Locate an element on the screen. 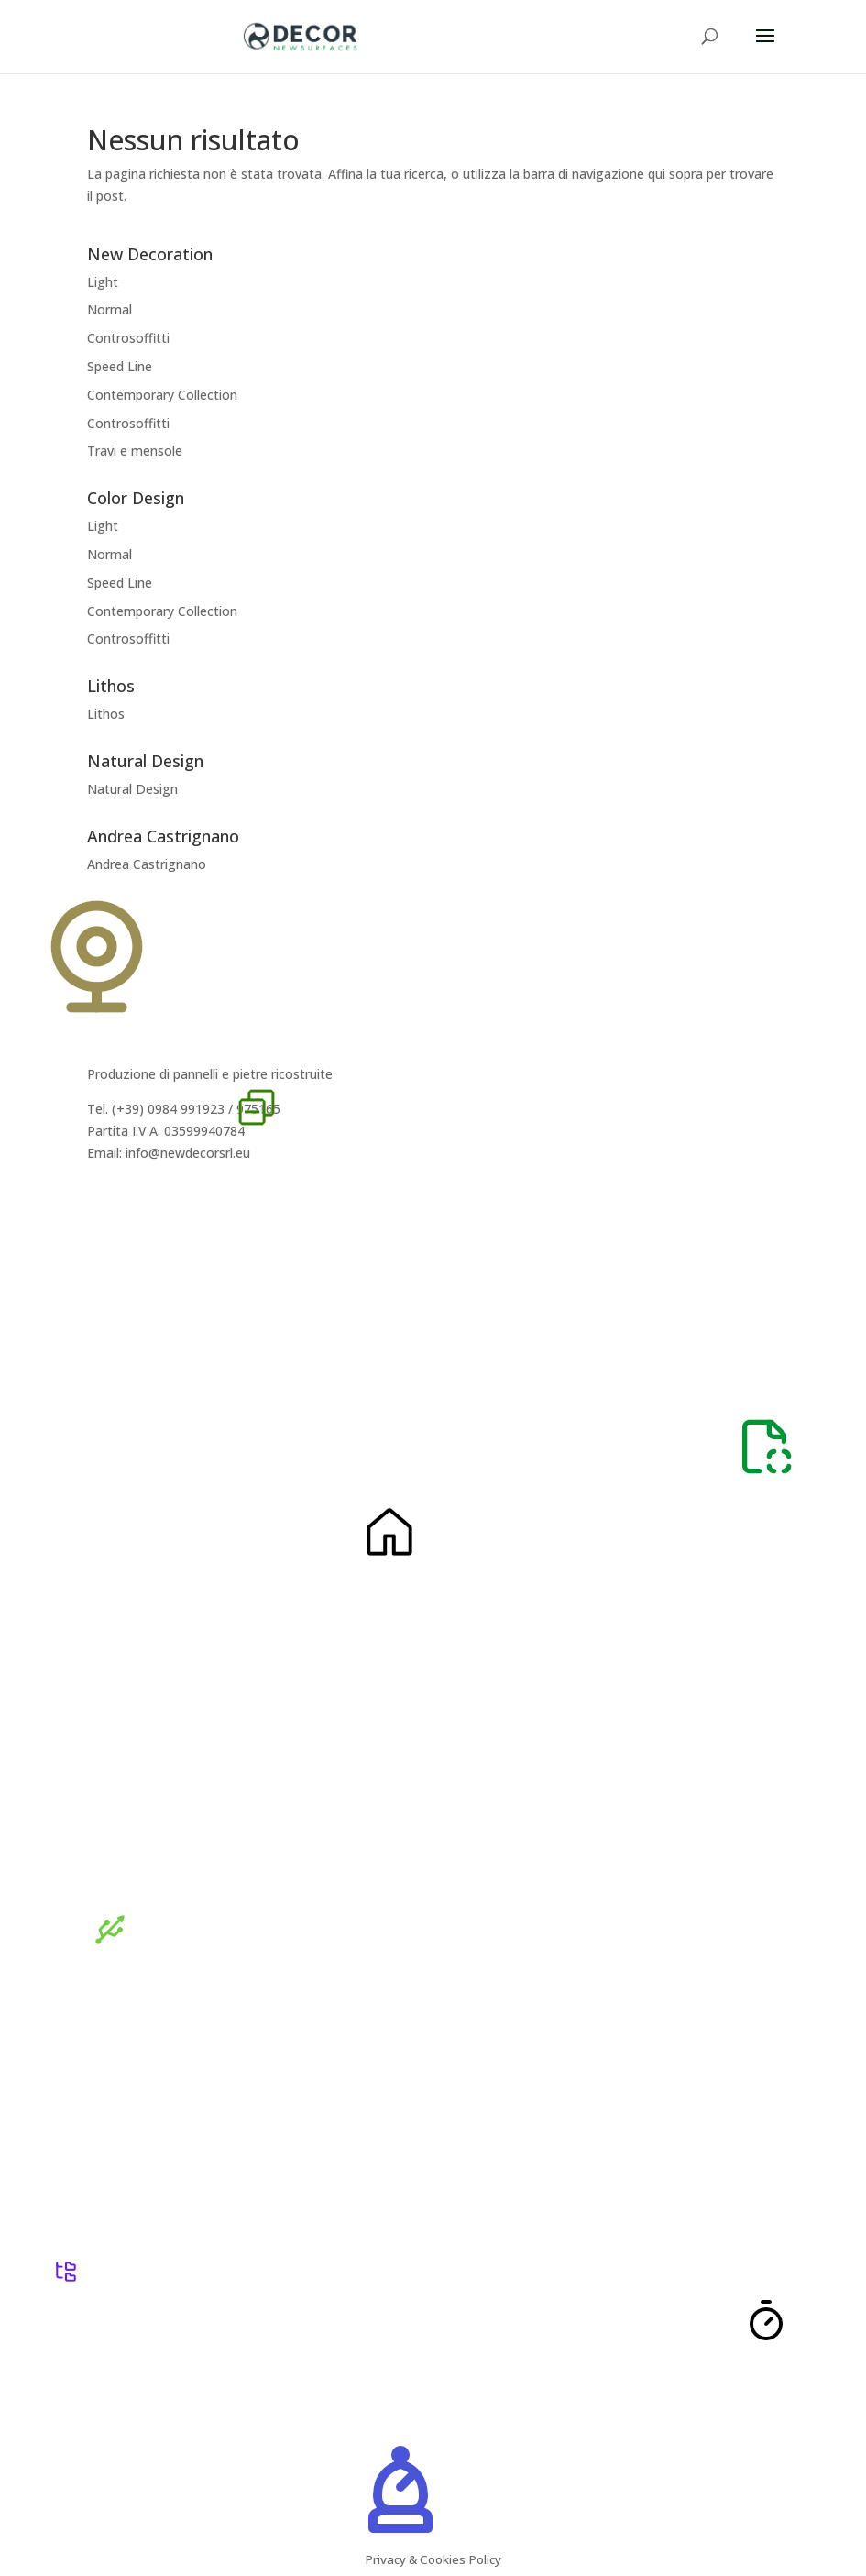  play chess or access board games is located at coordinates (400, 2492).